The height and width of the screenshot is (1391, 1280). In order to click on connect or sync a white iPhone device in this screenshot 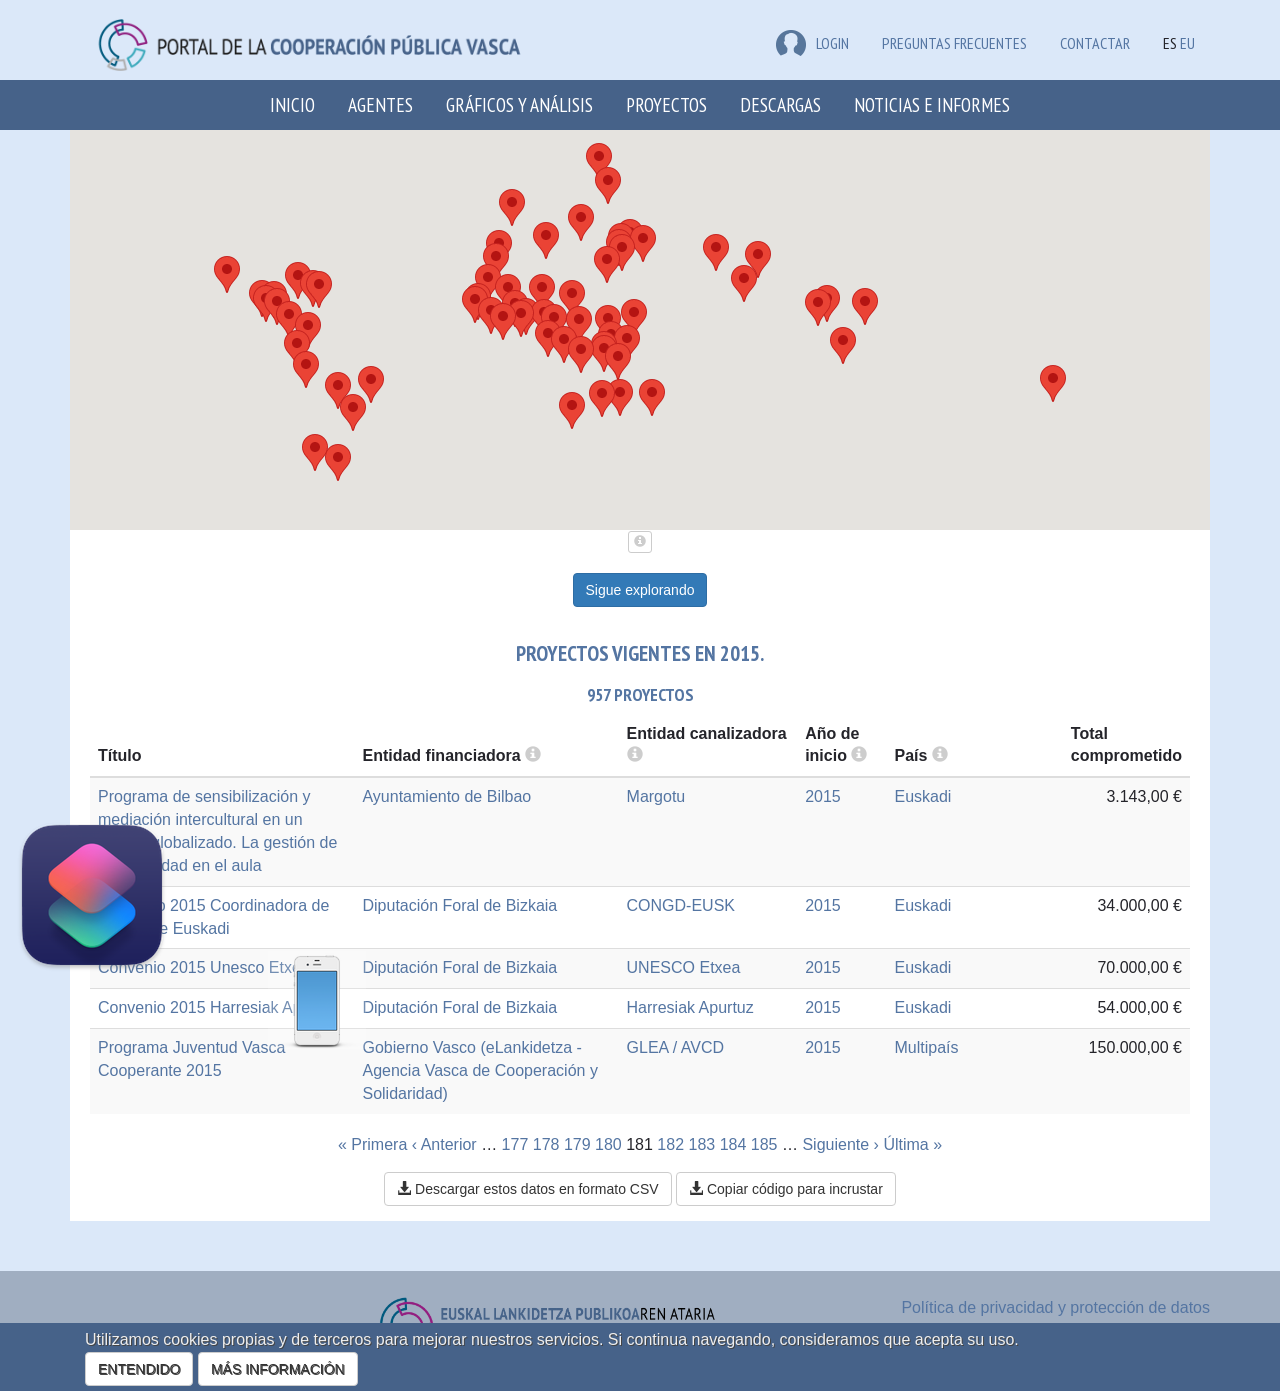, I will do `click(317, 1000)`.